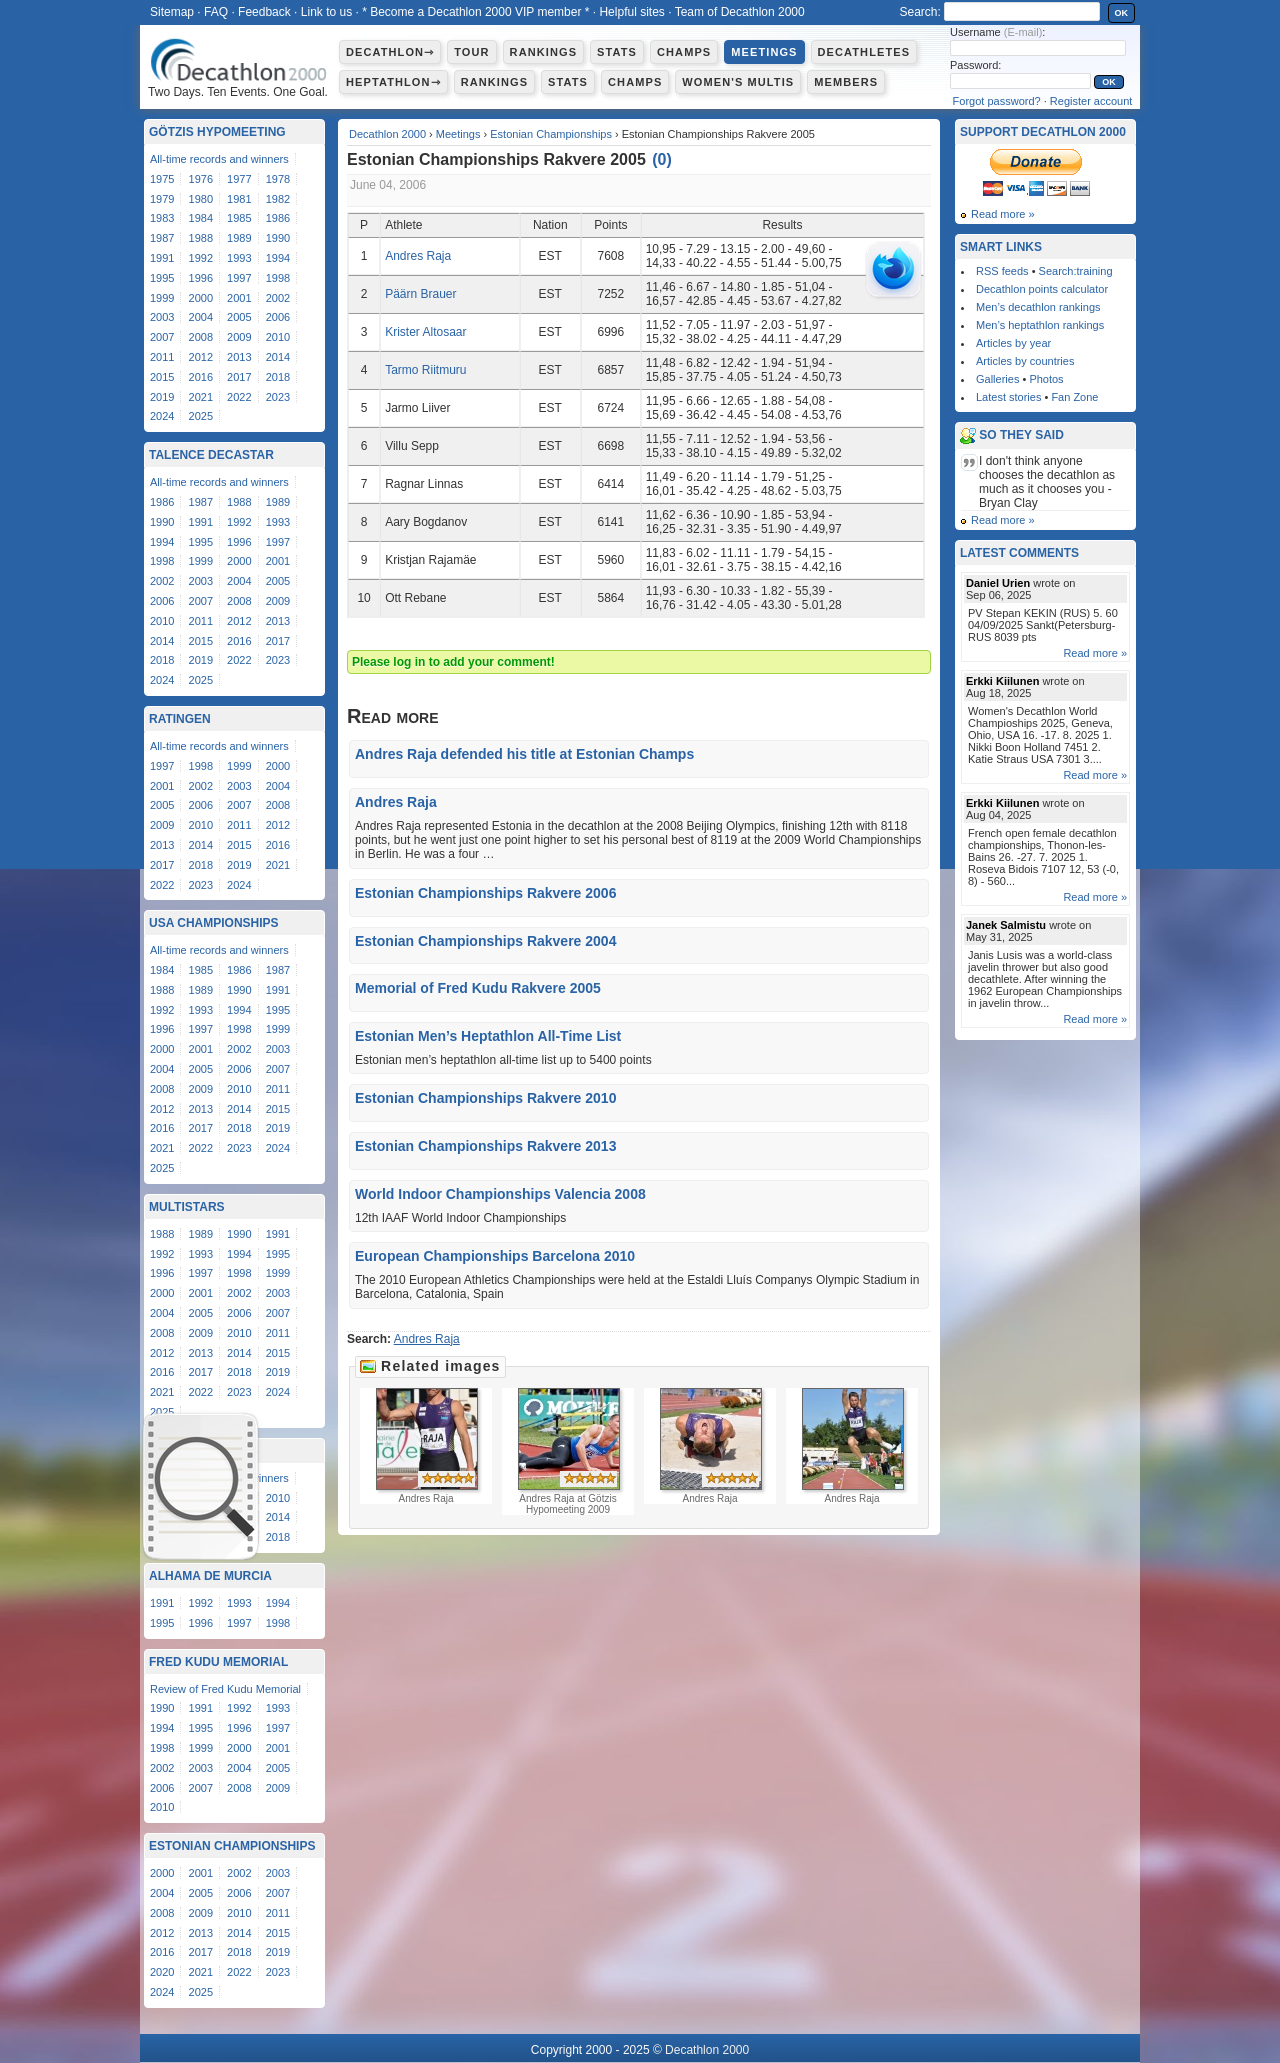 Image resolution: width=1280 pixels, height=2063 pixels. What do you see at coordinates (200, 1486) in the screenshot?
I see `open system log viewer` at bounding box center [200, 1486].